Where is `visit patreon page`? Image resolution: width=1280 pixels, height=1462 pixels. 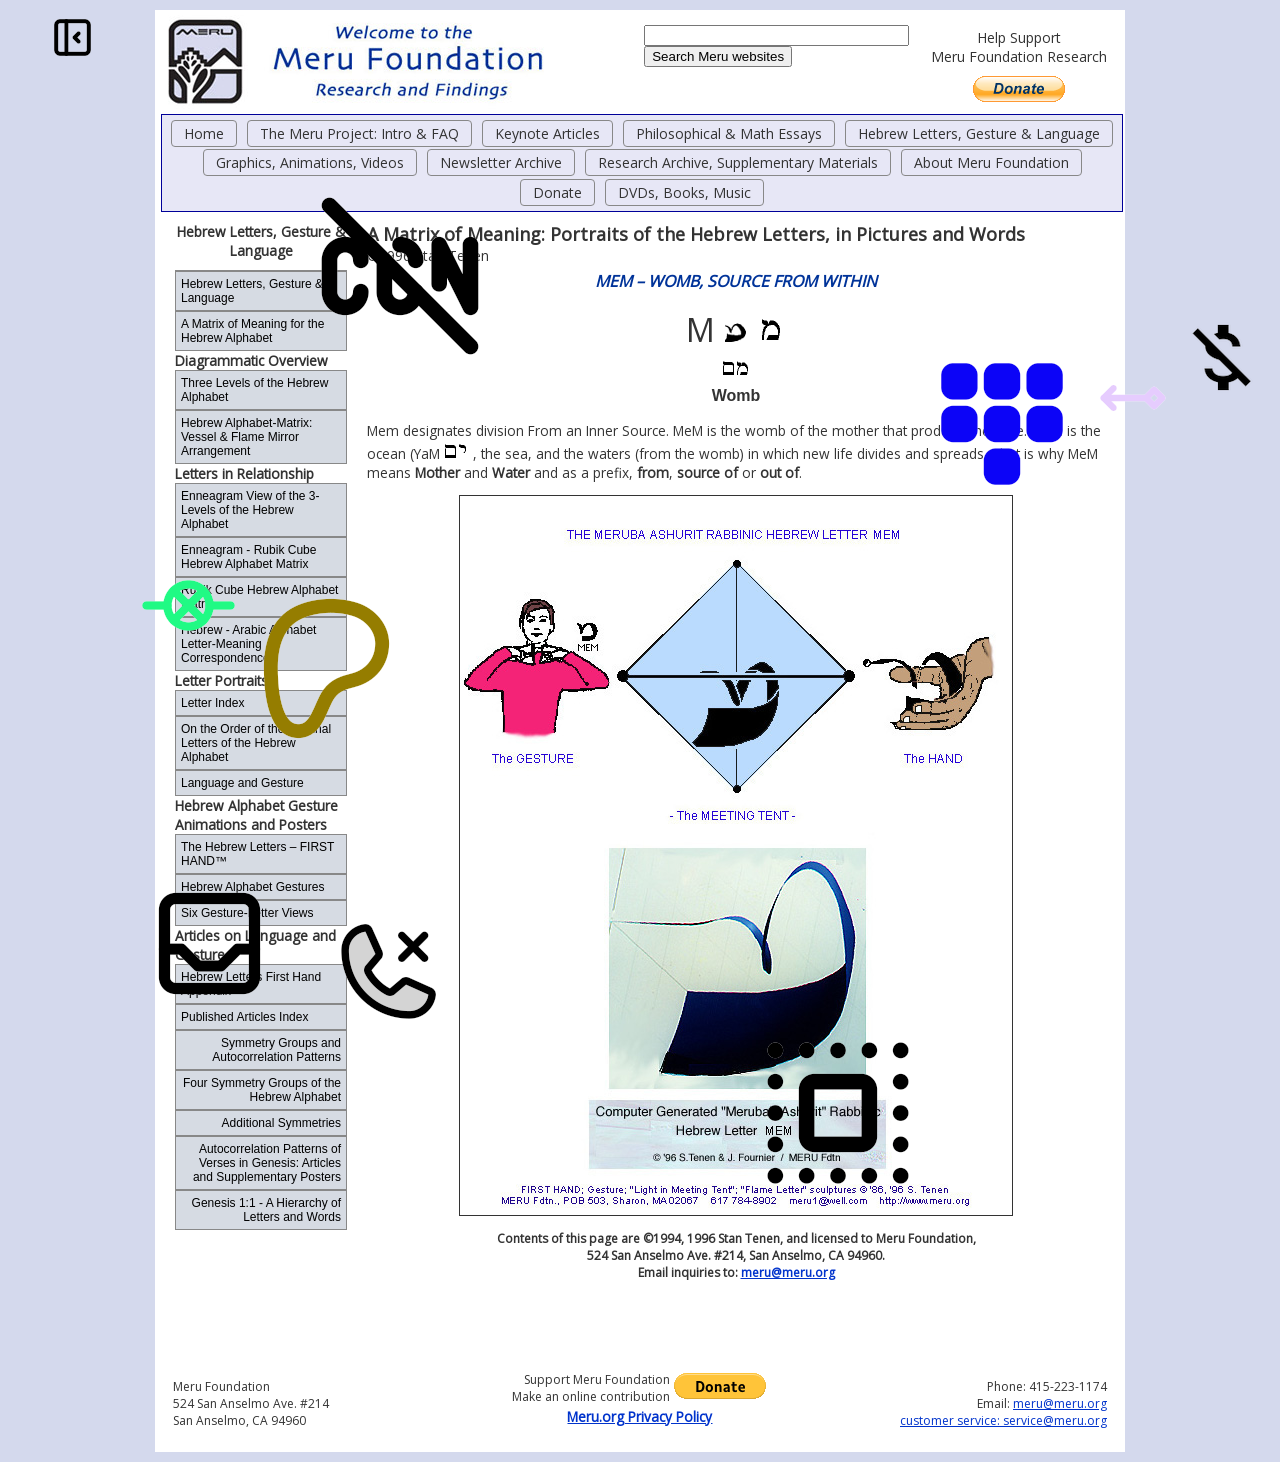
visit patreon page is located at coordinates (326, 668).